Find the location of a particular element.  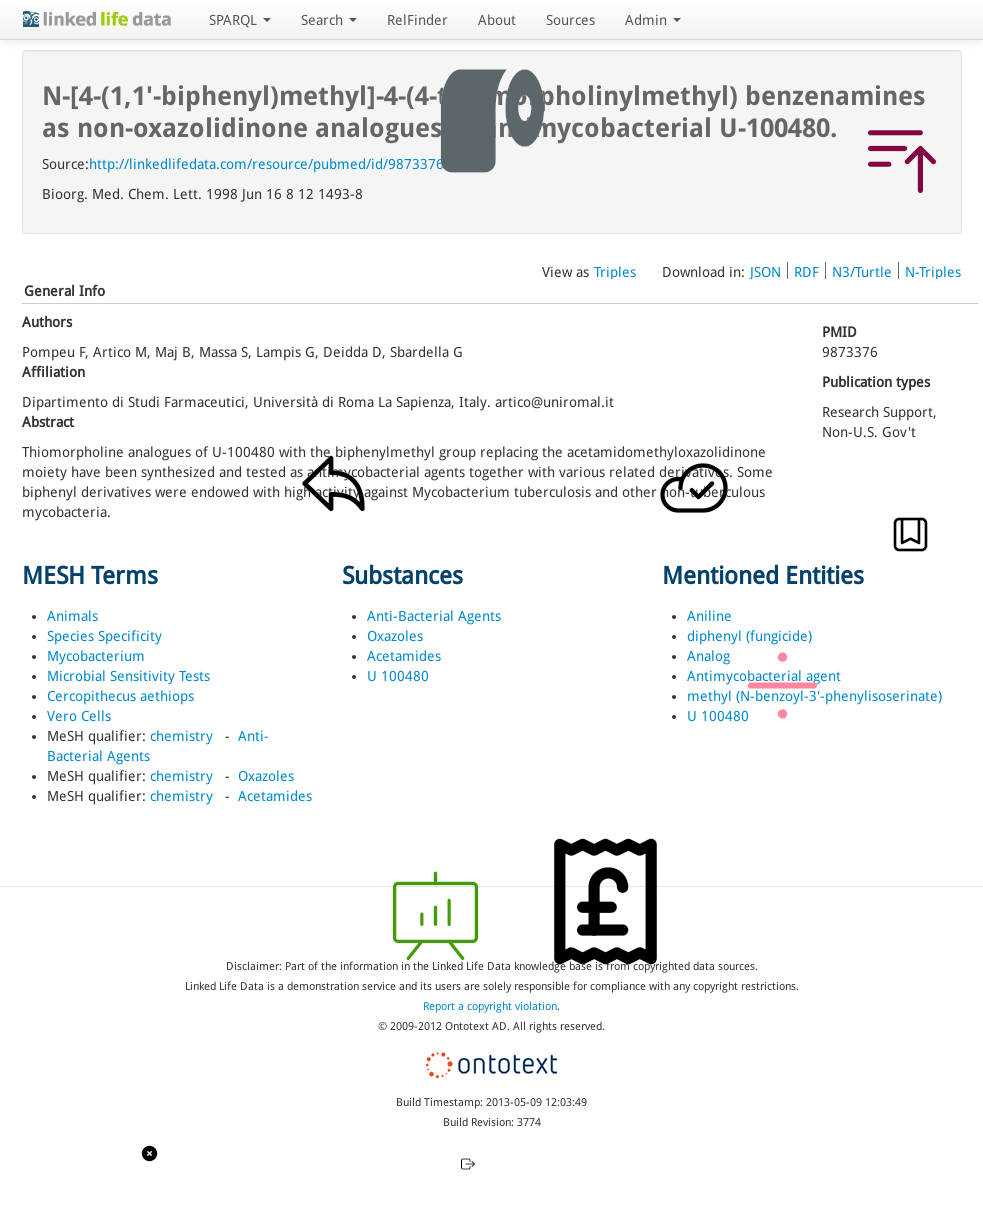

save this item to your bookmarks is located at coordinates (910, 534).